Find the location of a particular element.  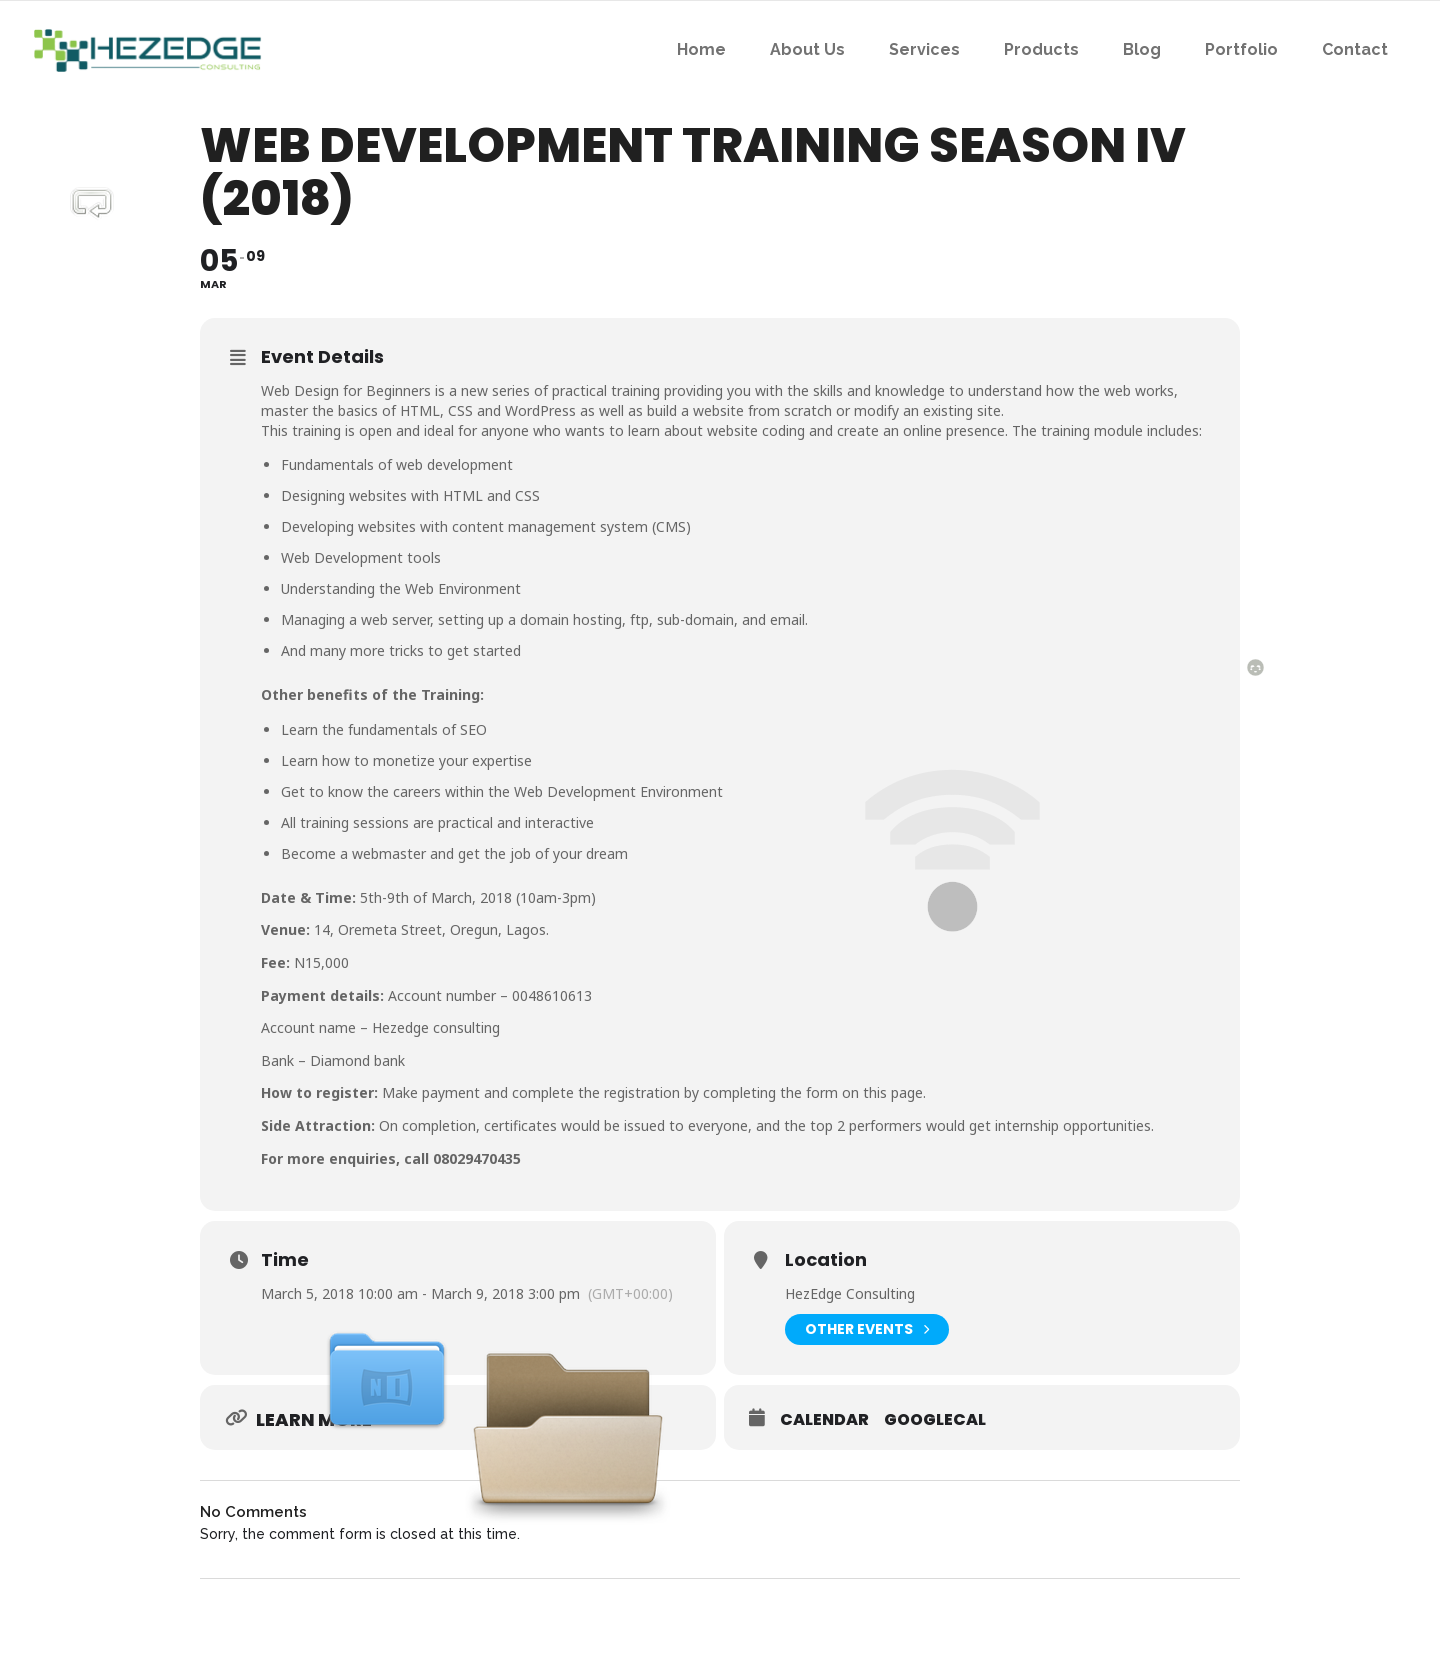

view contents of an open folder is located at coordinates (568, 1438).